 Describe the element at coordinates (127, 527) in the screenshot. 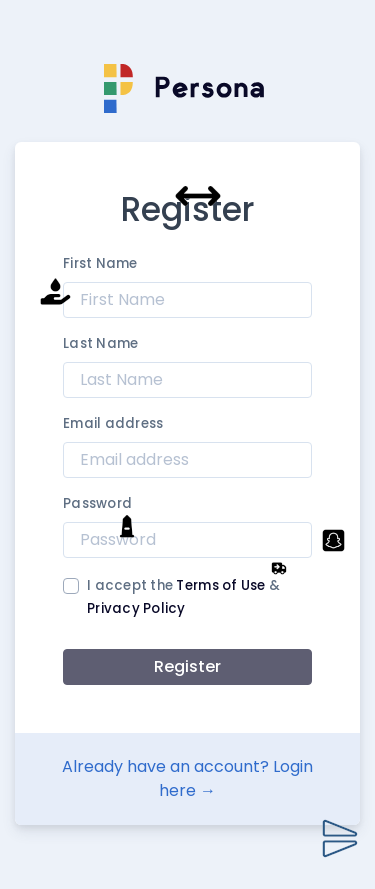

I see `view monuments or landmarks nearby` at that location.